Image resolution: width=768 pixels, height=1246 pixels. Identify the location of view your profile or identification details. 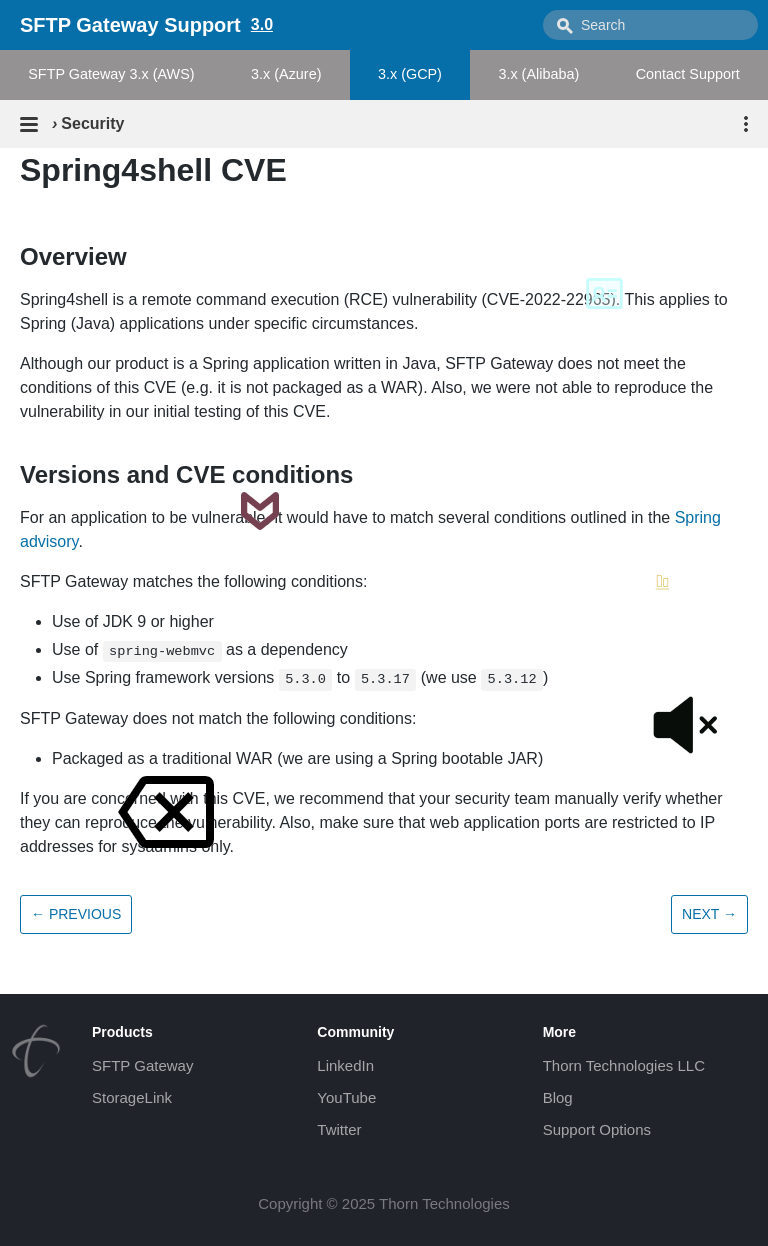
(604, 293).